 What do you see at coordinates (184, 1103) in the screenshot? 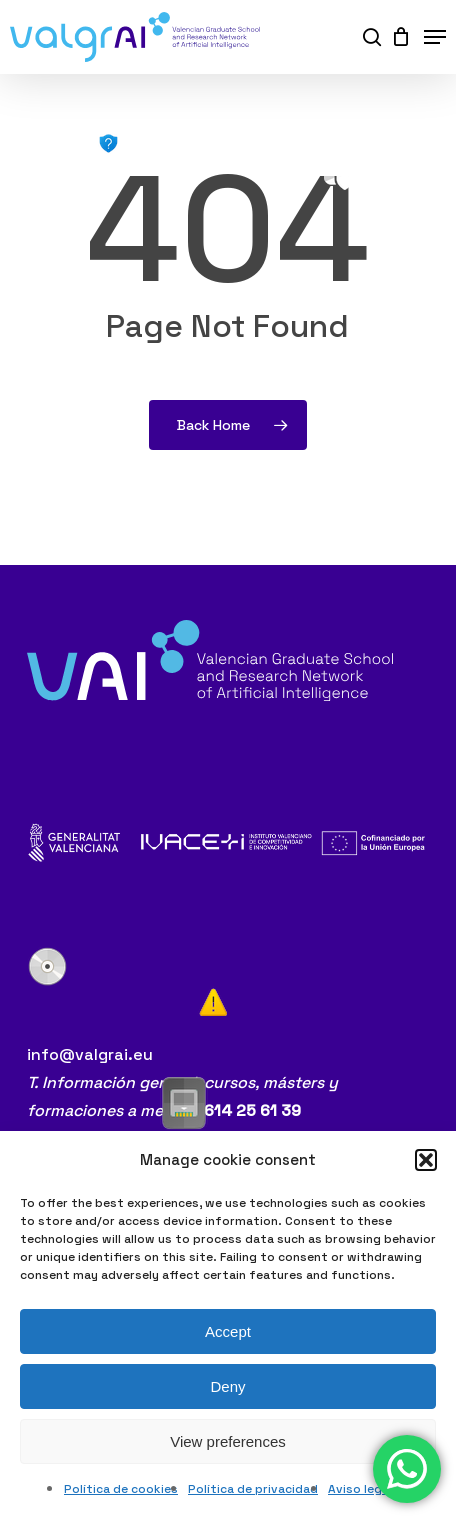
I see `a ROM file or cartridge-based game image` at bounding box center [184, 1103].